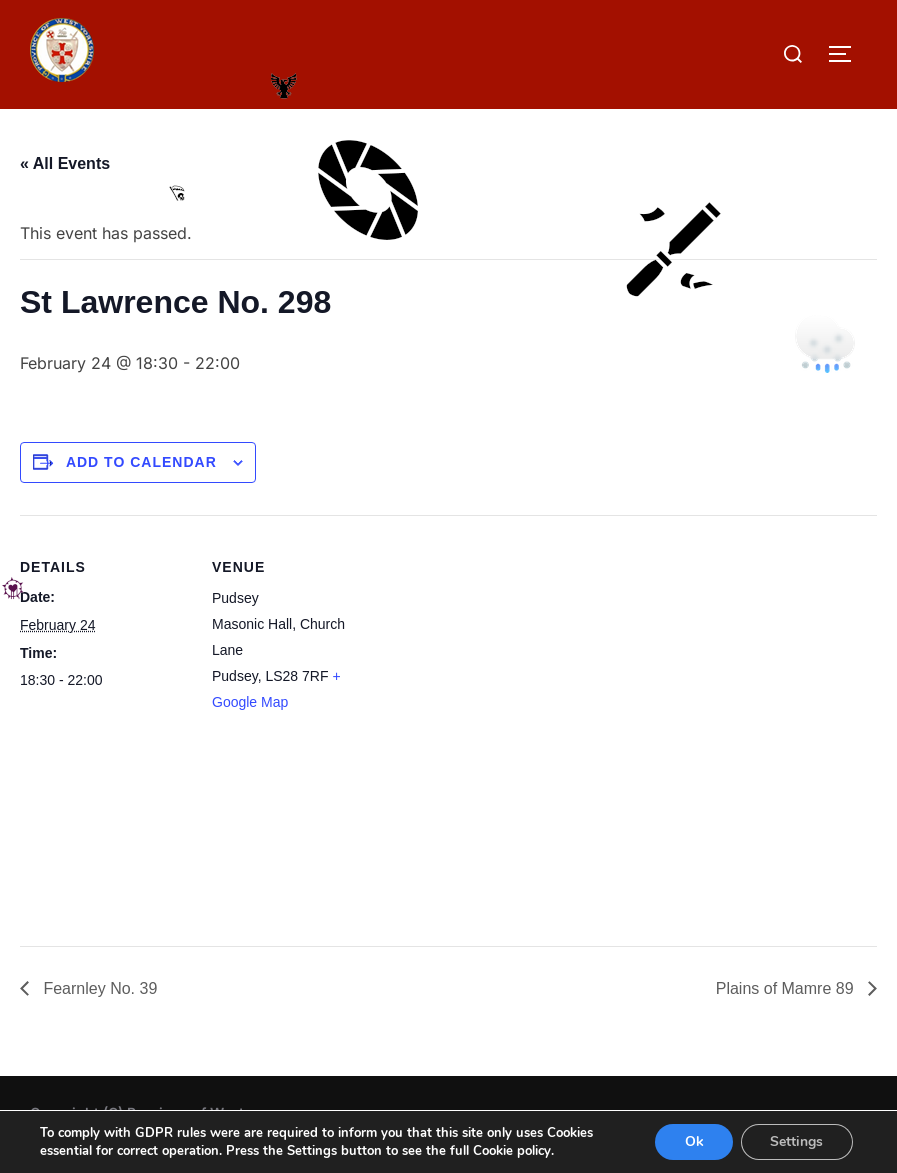  What do you see at coordinates (177, 193) in the screenshot?
I see `death or game over state indicator` at bounding box center [177, 193].